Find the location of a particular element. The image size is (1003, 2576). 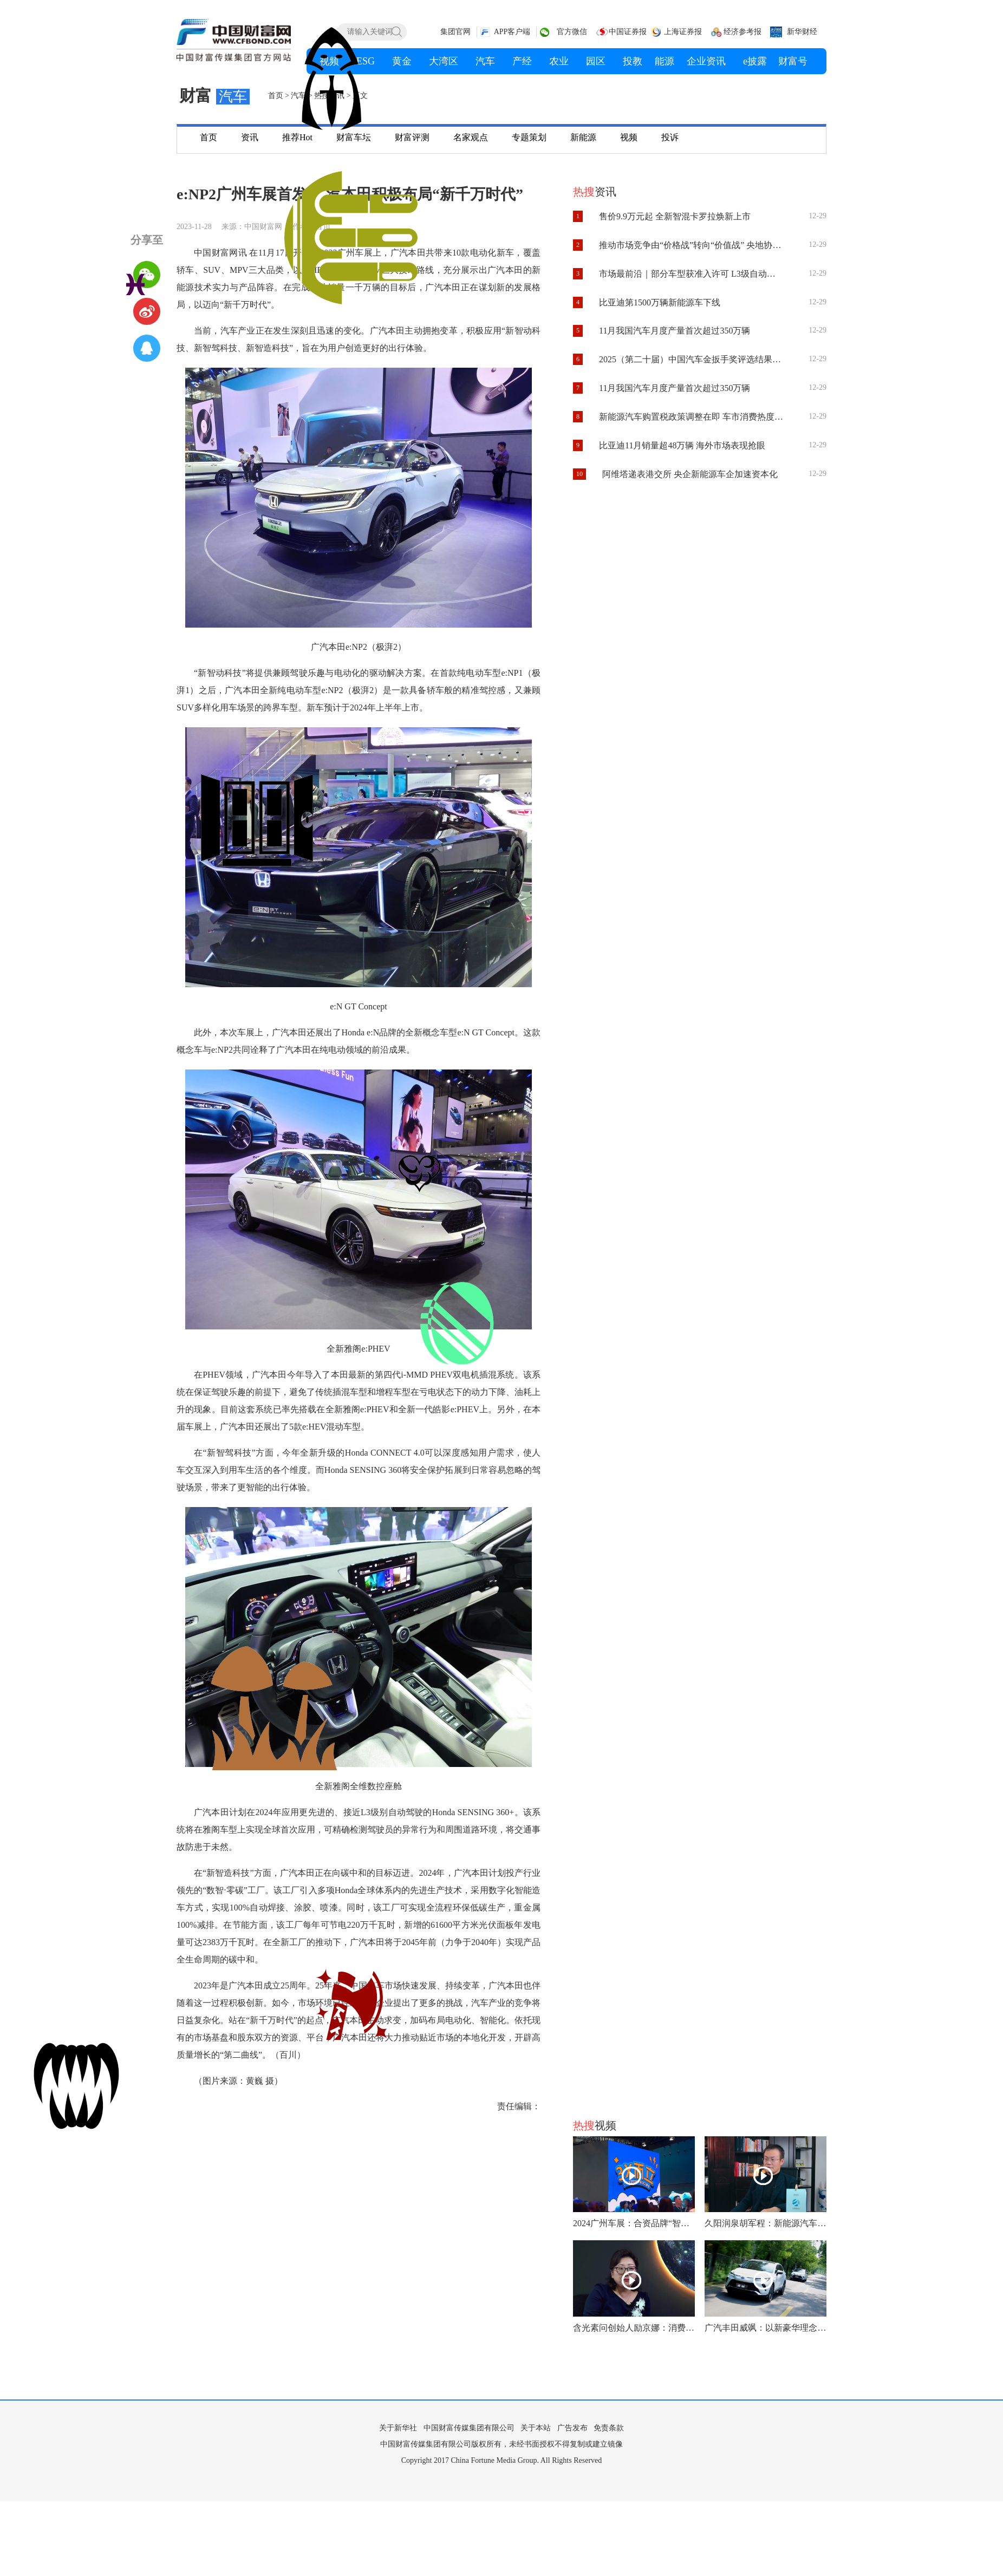

grab or drag interaction gesture is located at coordinates (351, 238).